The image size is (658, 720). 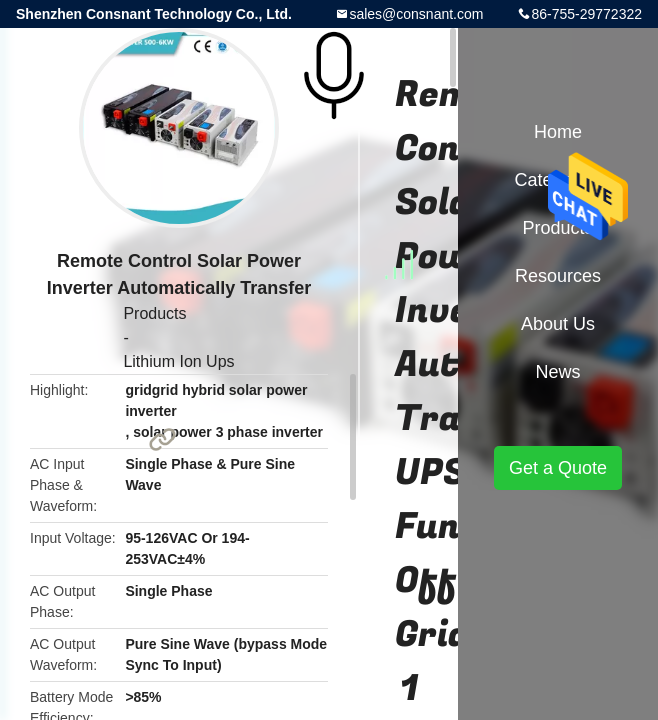 What do you see at coordinates (405, 263) in the screenshot?
I see `indicates strong cellular network signal` at bounding box center [405, 263].